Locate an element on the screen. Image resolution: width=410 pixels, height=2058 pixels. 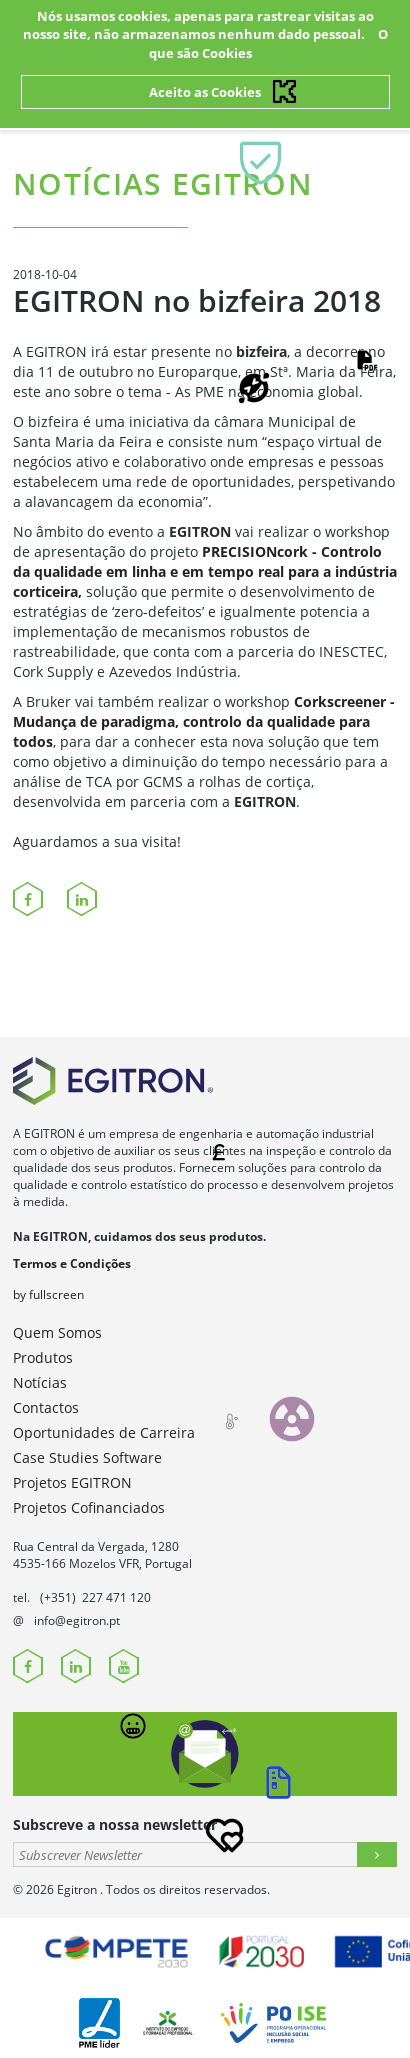
view or open a PDF document is located at coordinates (367, 360).